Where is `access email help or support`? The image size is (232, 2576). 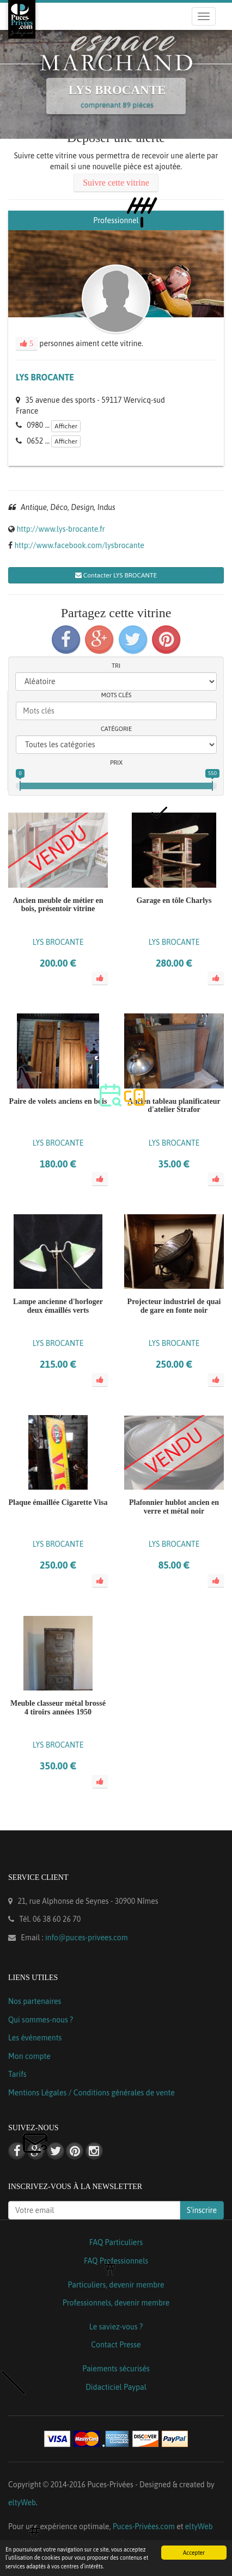
access email help or support is located at coordinates (35, 2143).